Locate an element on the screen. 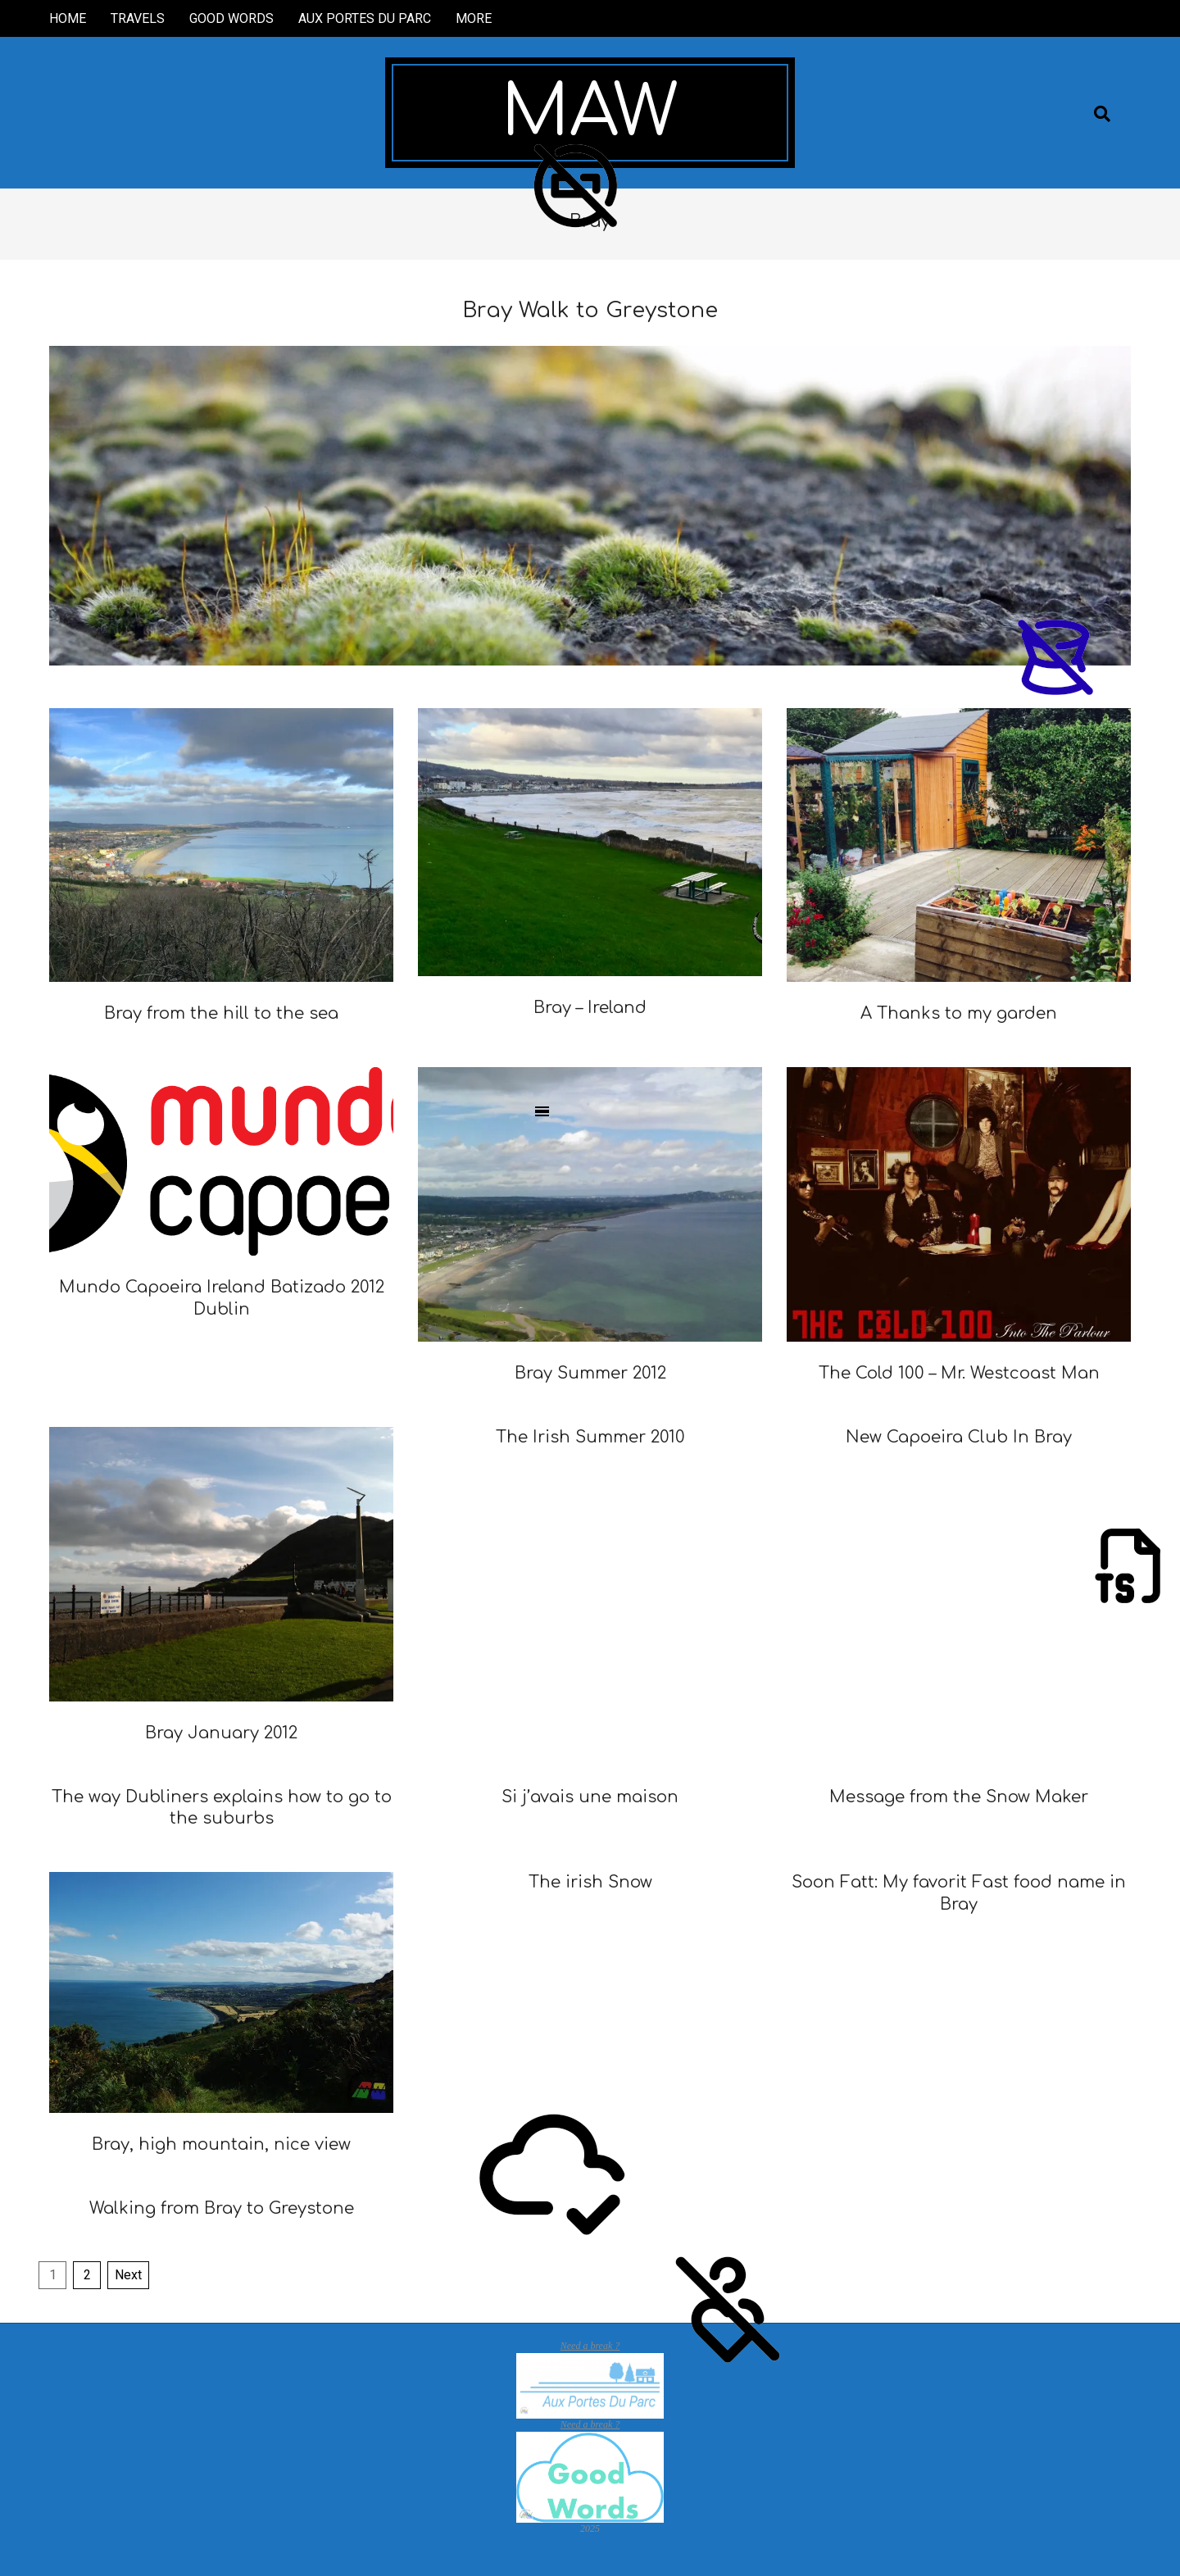 This screenshot has height=2576, width=1180. disable picture-in-picture mode is located at coordinates (575, 185).